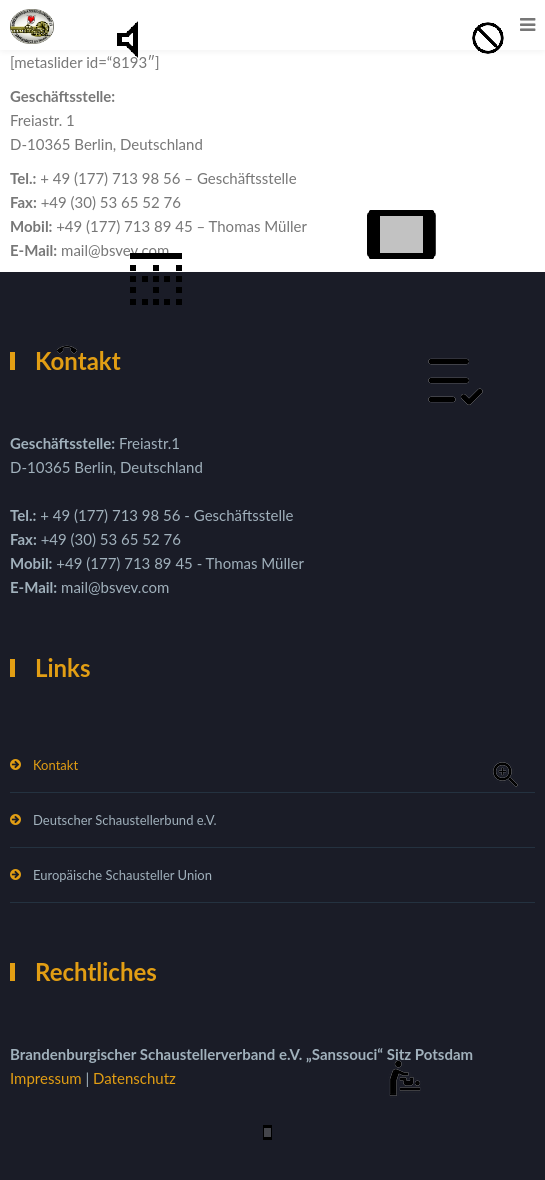 The width and height of the screenshot is (545, 1180). I want to click on indicates baby changing station nearby, so click(405, 1079).